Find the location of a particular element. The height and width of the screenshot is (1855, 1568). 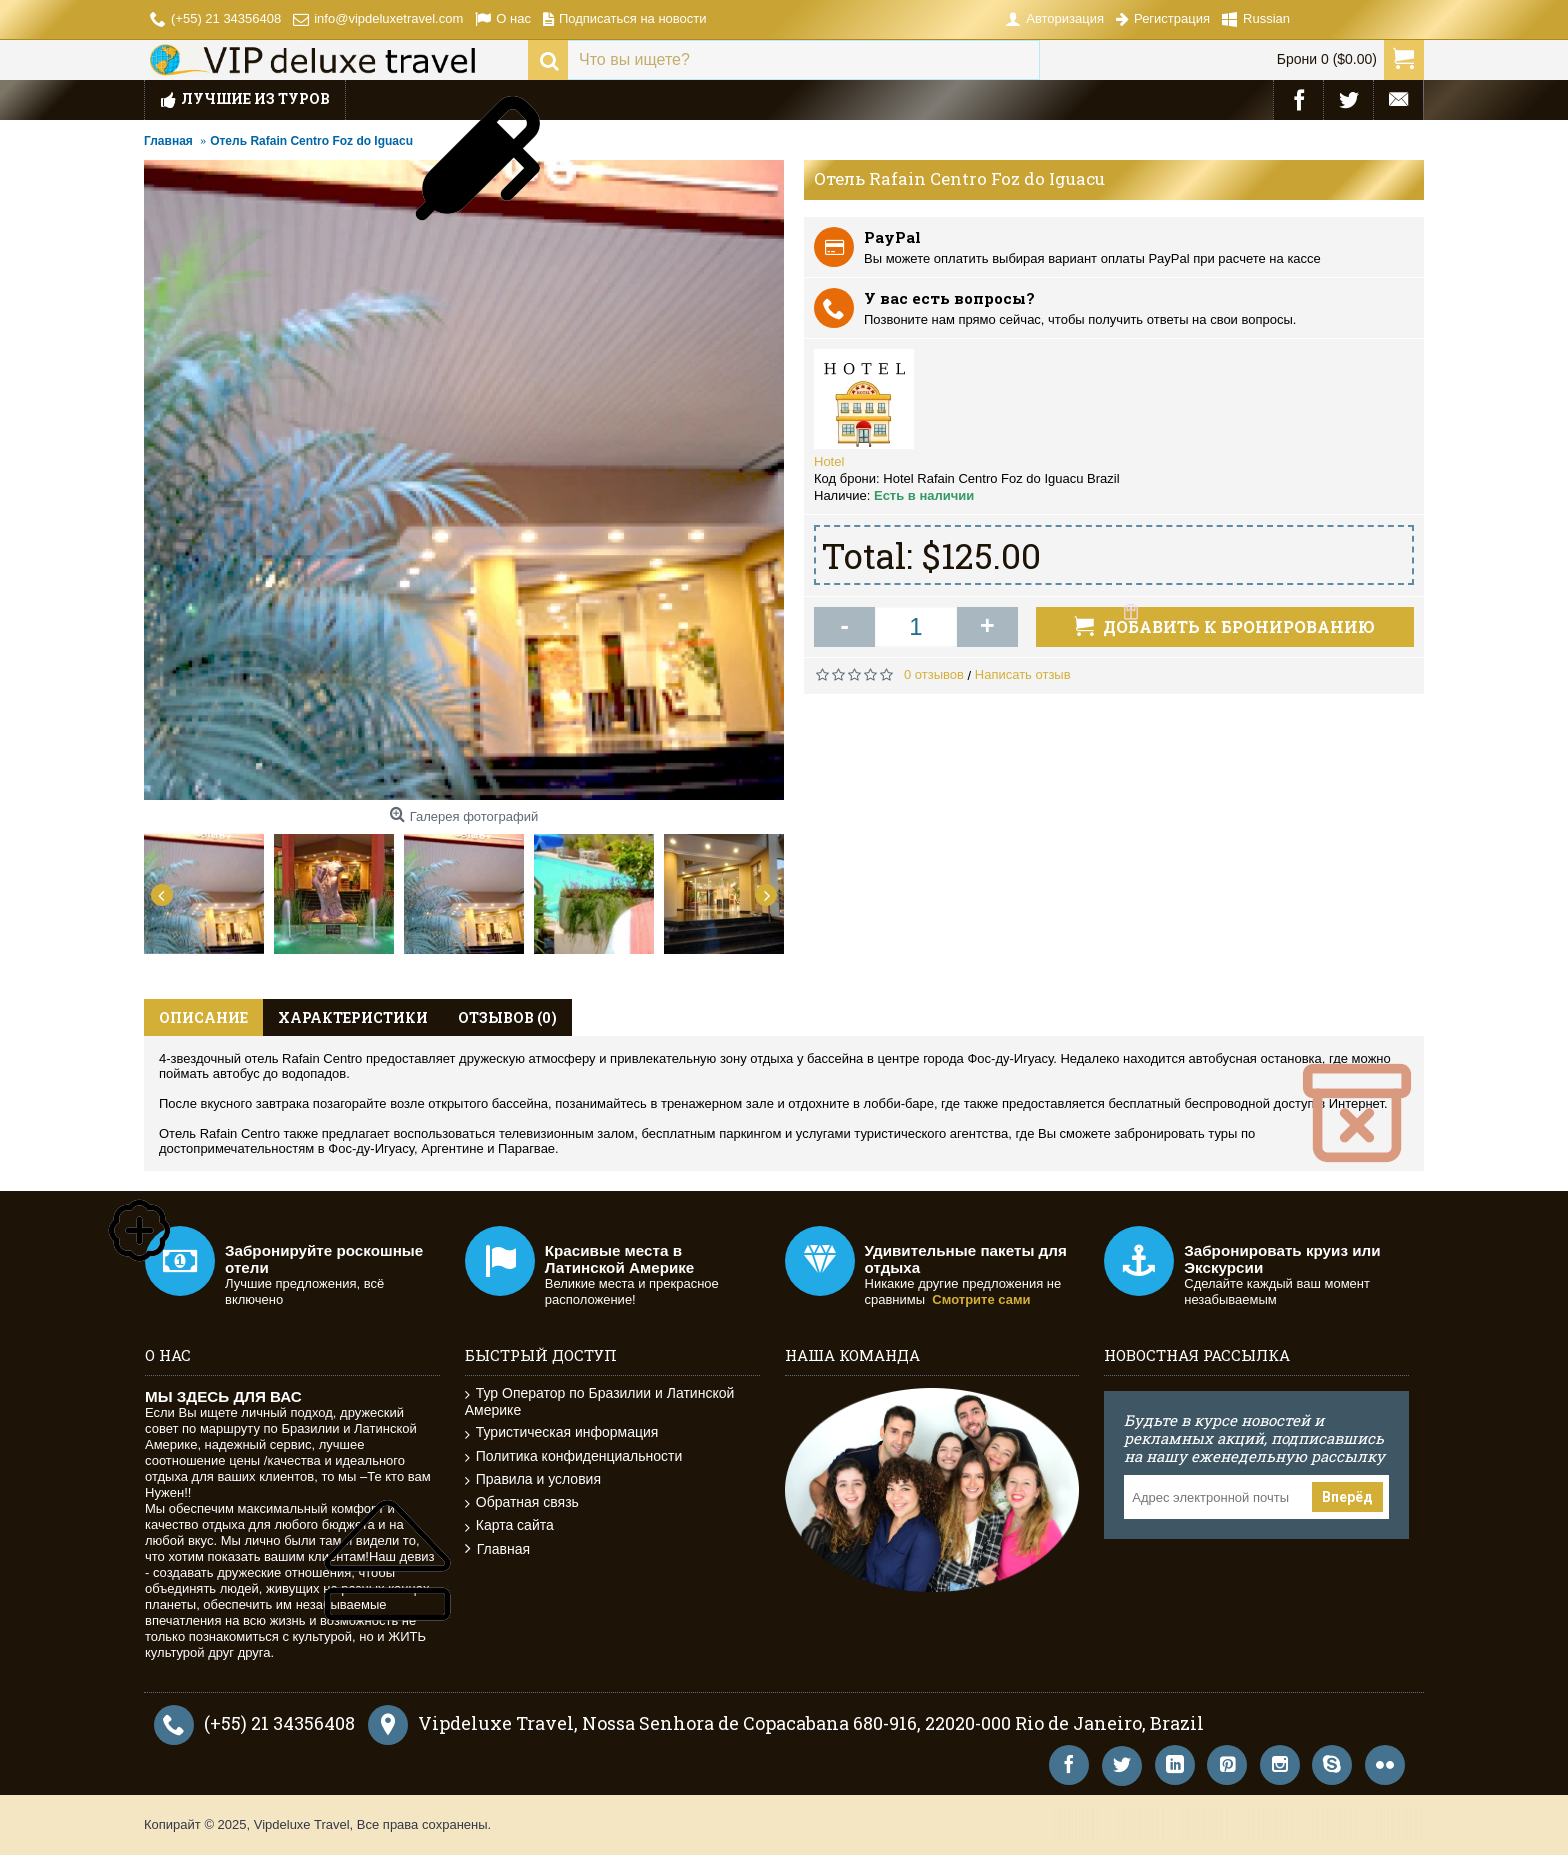

eject media or disc is located at coordinates (387, 1568).